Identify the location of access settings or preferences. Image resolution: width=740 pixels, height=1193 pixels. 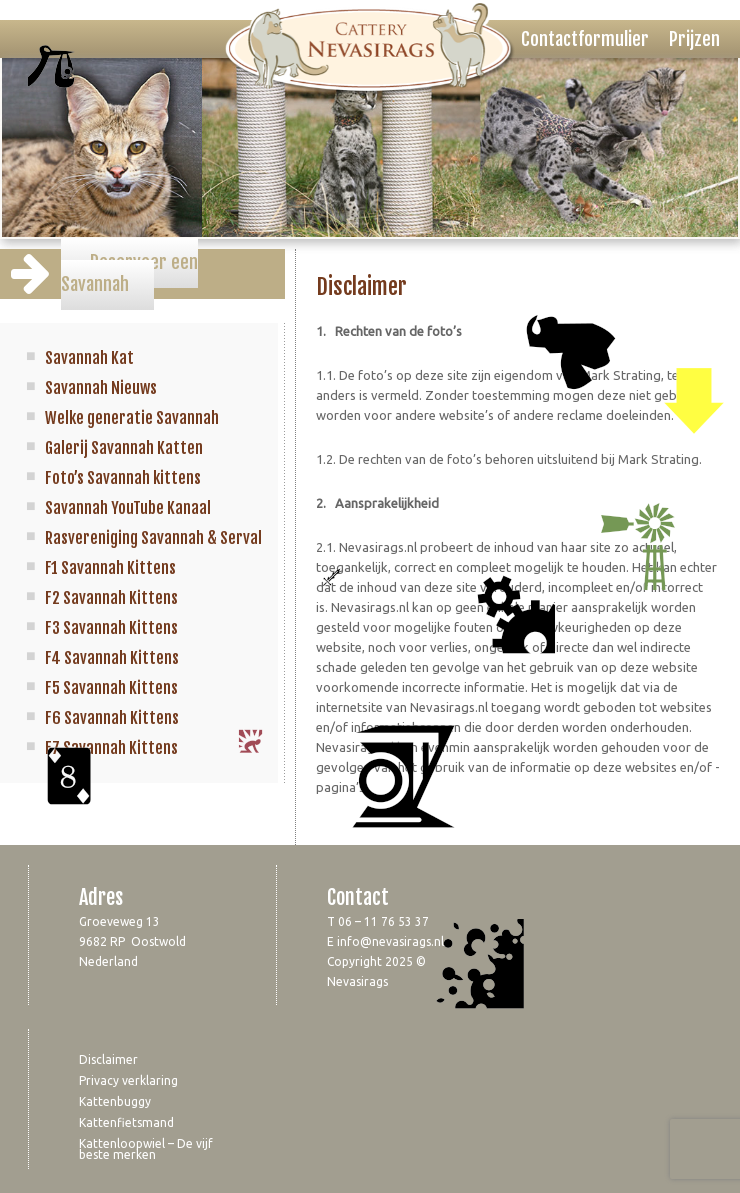
(516, 614).